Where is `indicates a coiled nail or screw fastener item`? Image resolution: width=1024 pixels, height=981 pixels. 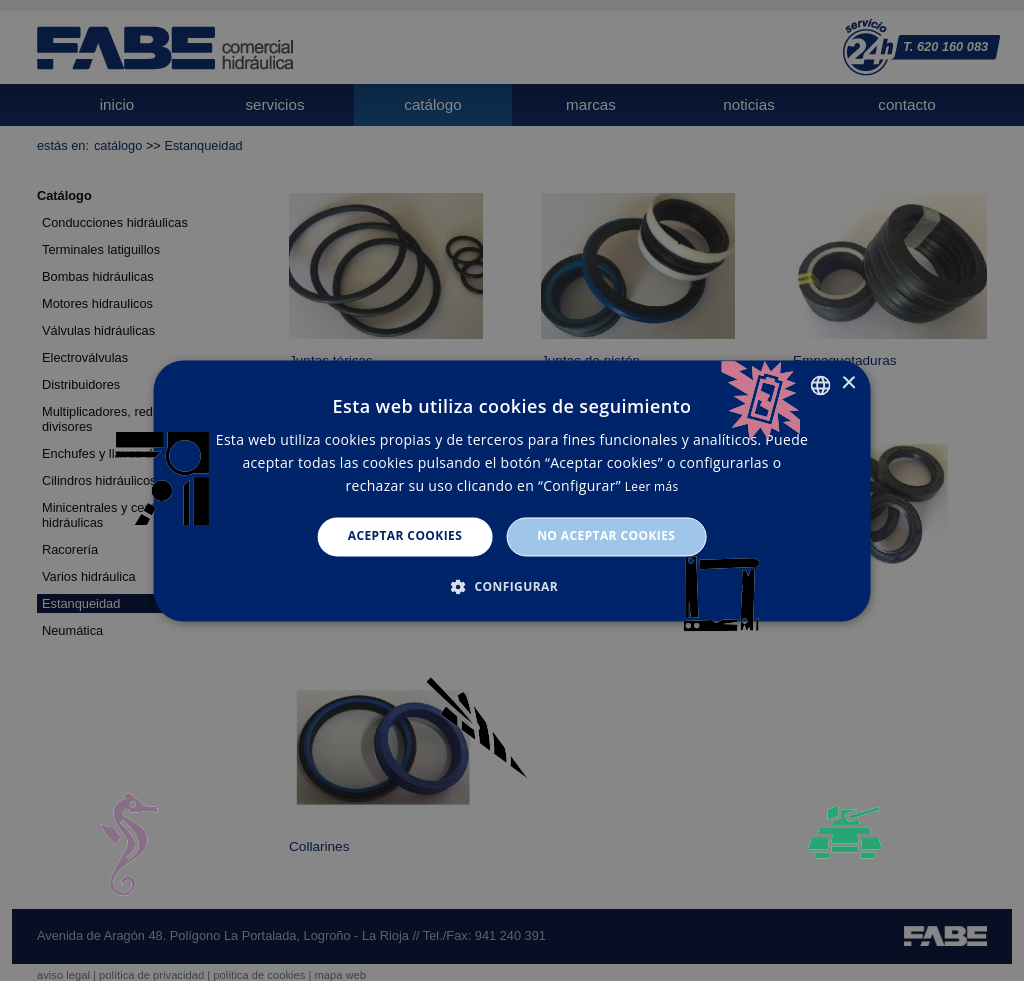 indicates a coiled nail or screw fastener item is located at coordinates (477, 728).